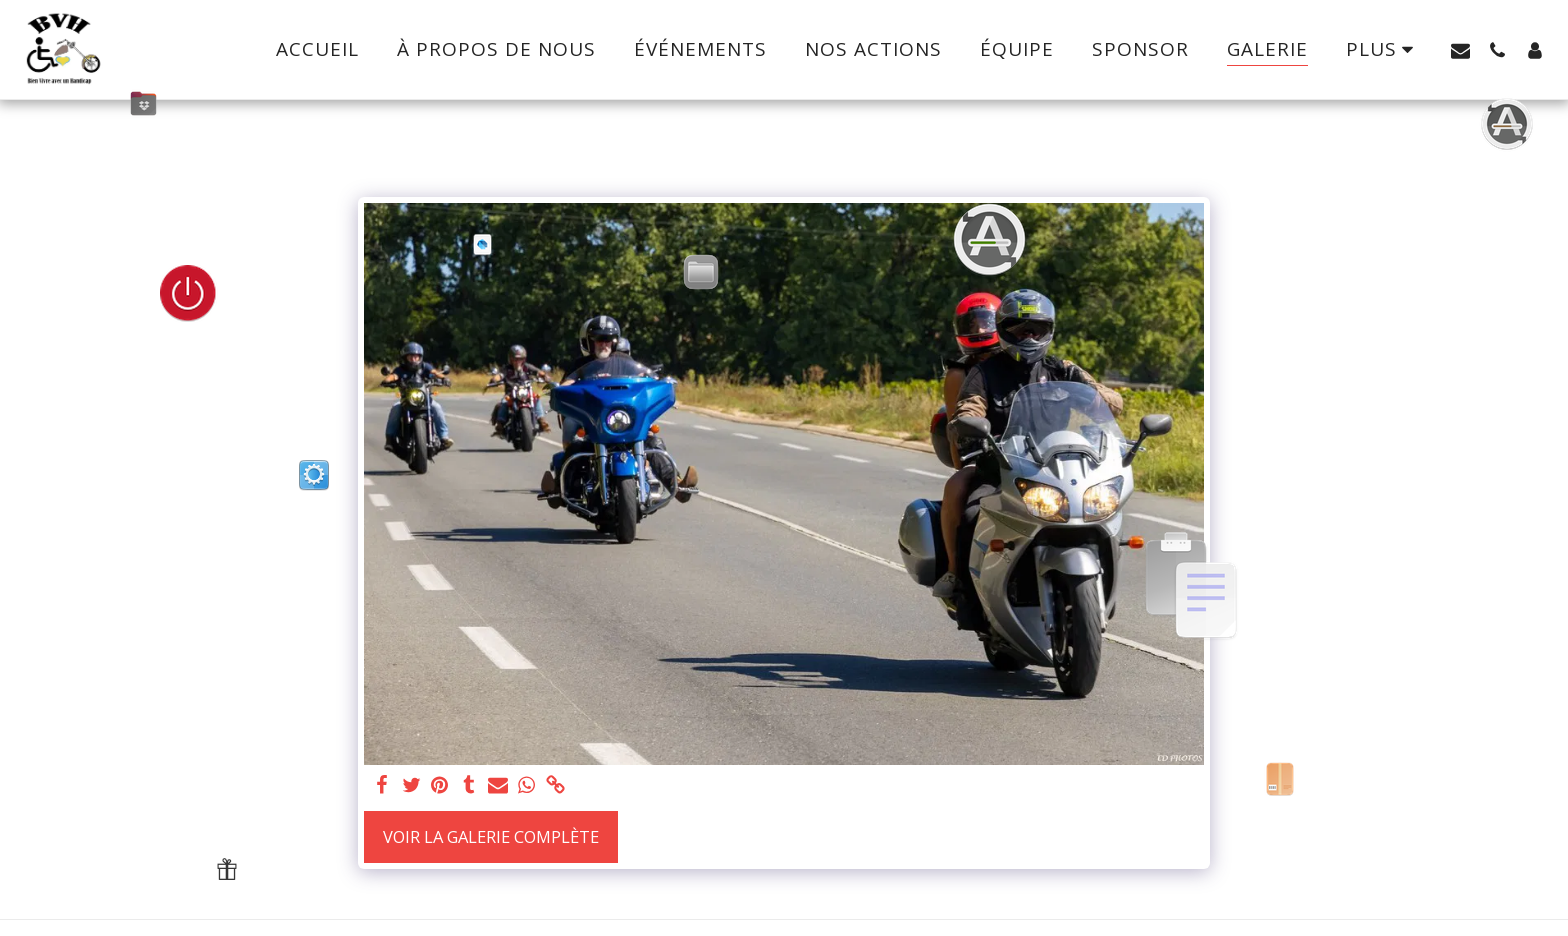  I want to click on view birthday events in calendar, so click(227, 869).